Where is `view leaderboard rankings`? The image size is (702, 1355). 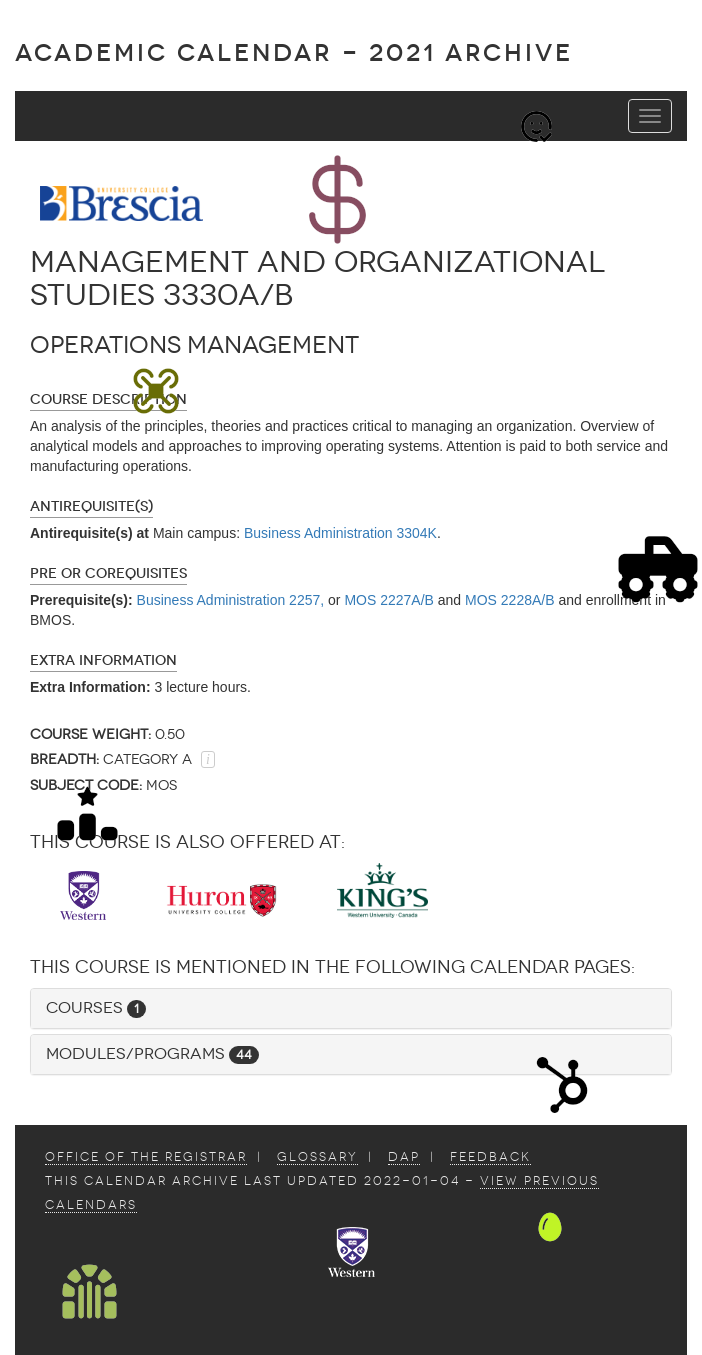
view leaderboard rankings is located at coordinates (87, 813).